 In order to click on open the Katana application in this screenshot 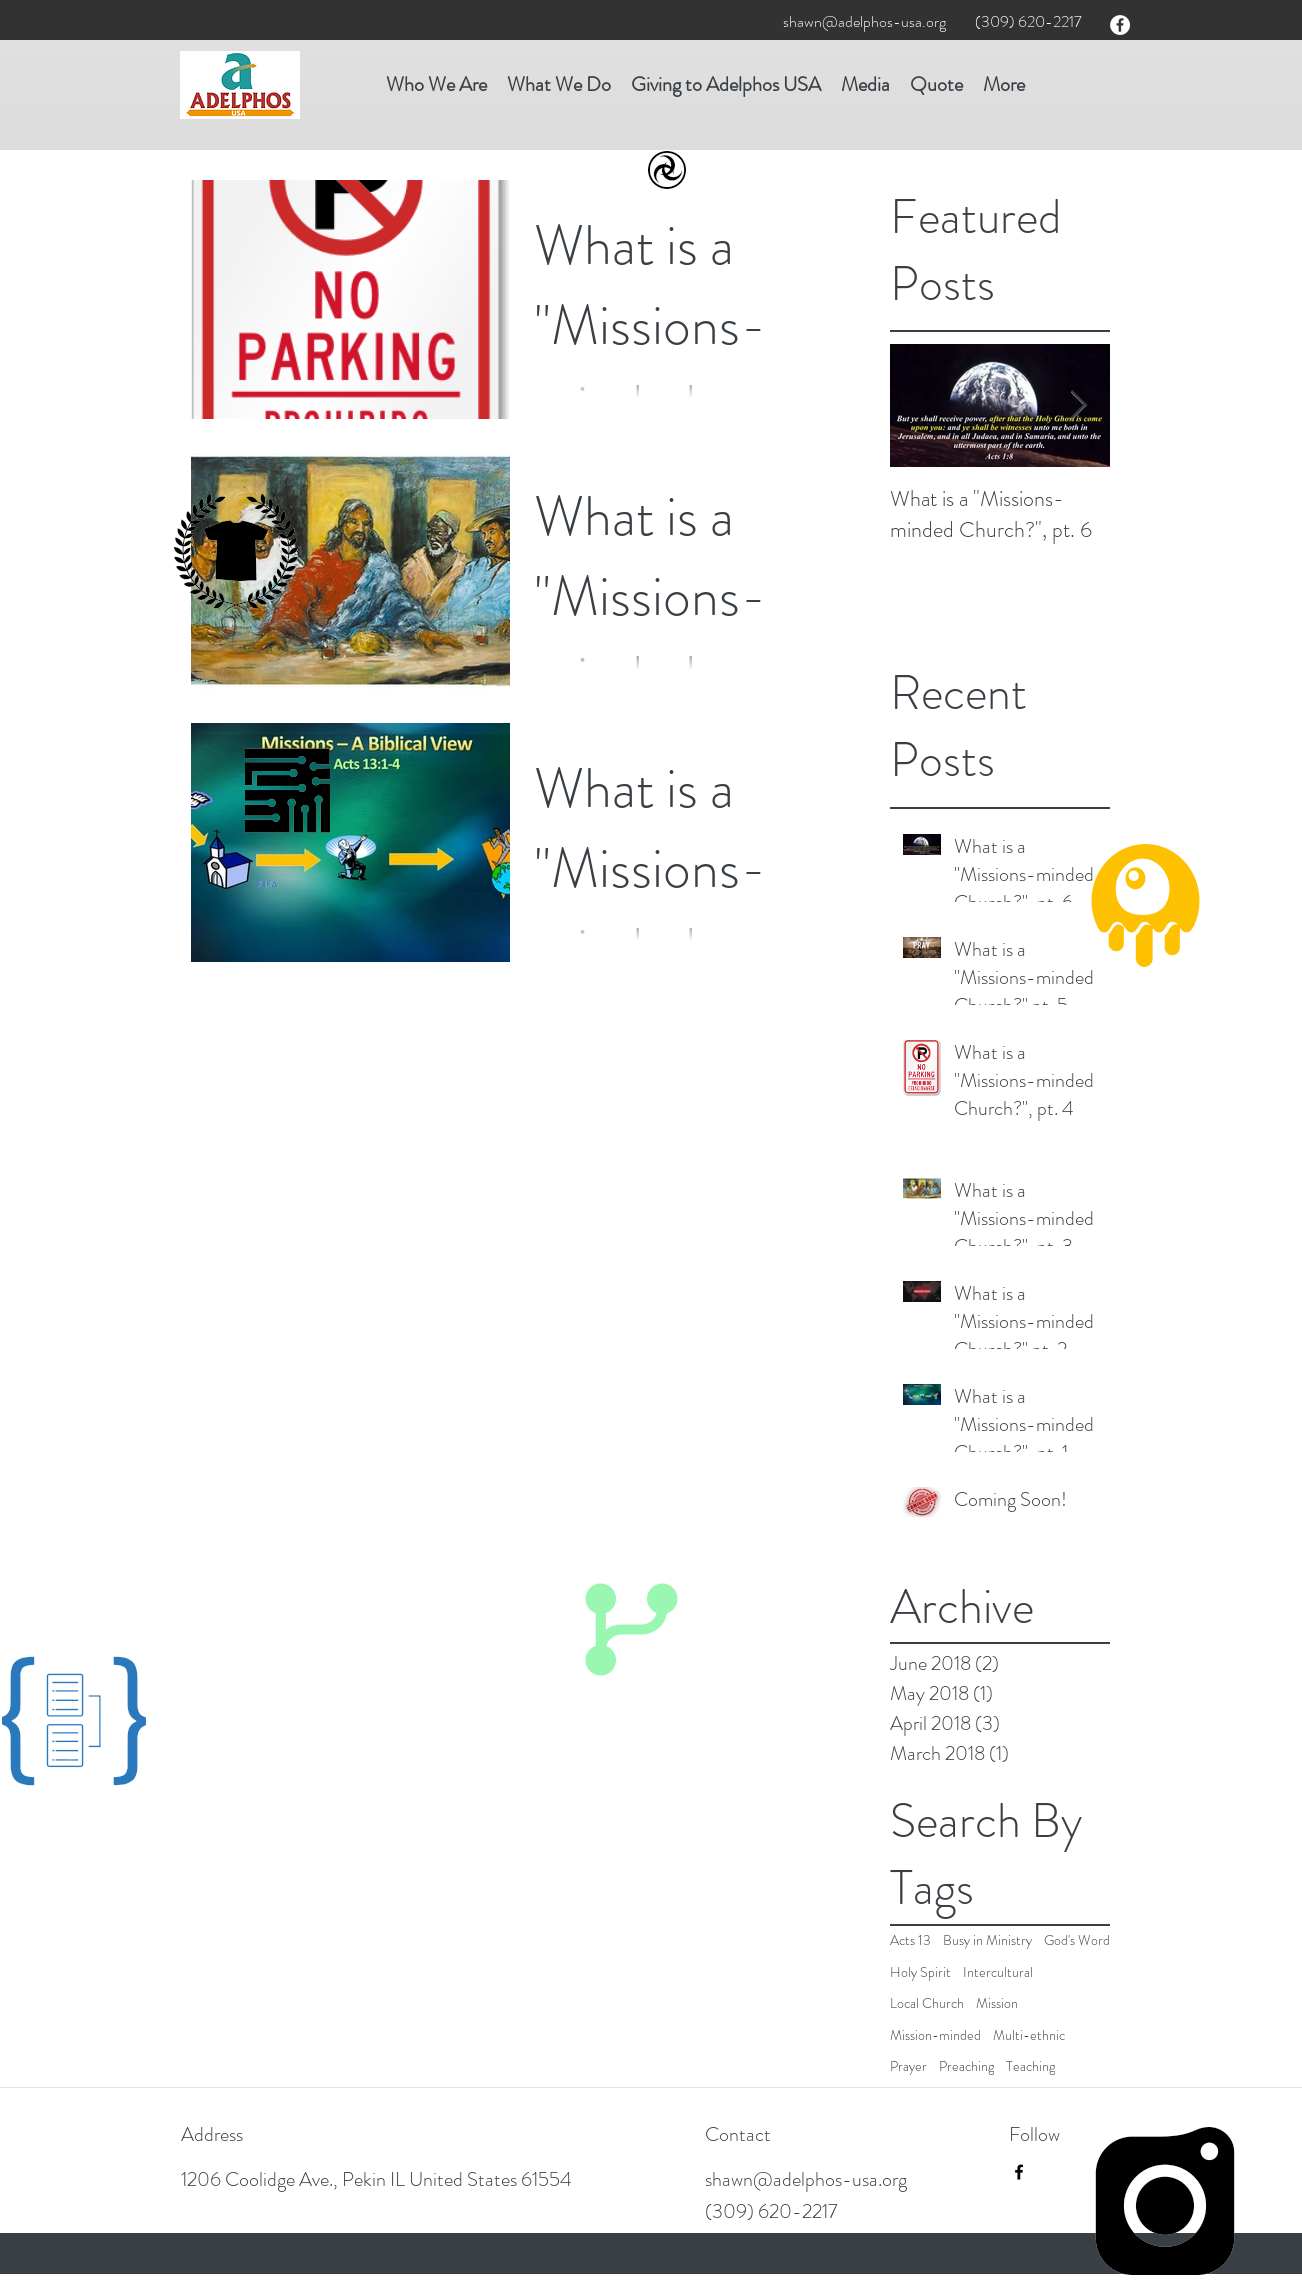, I will do `click(667, 170)`.